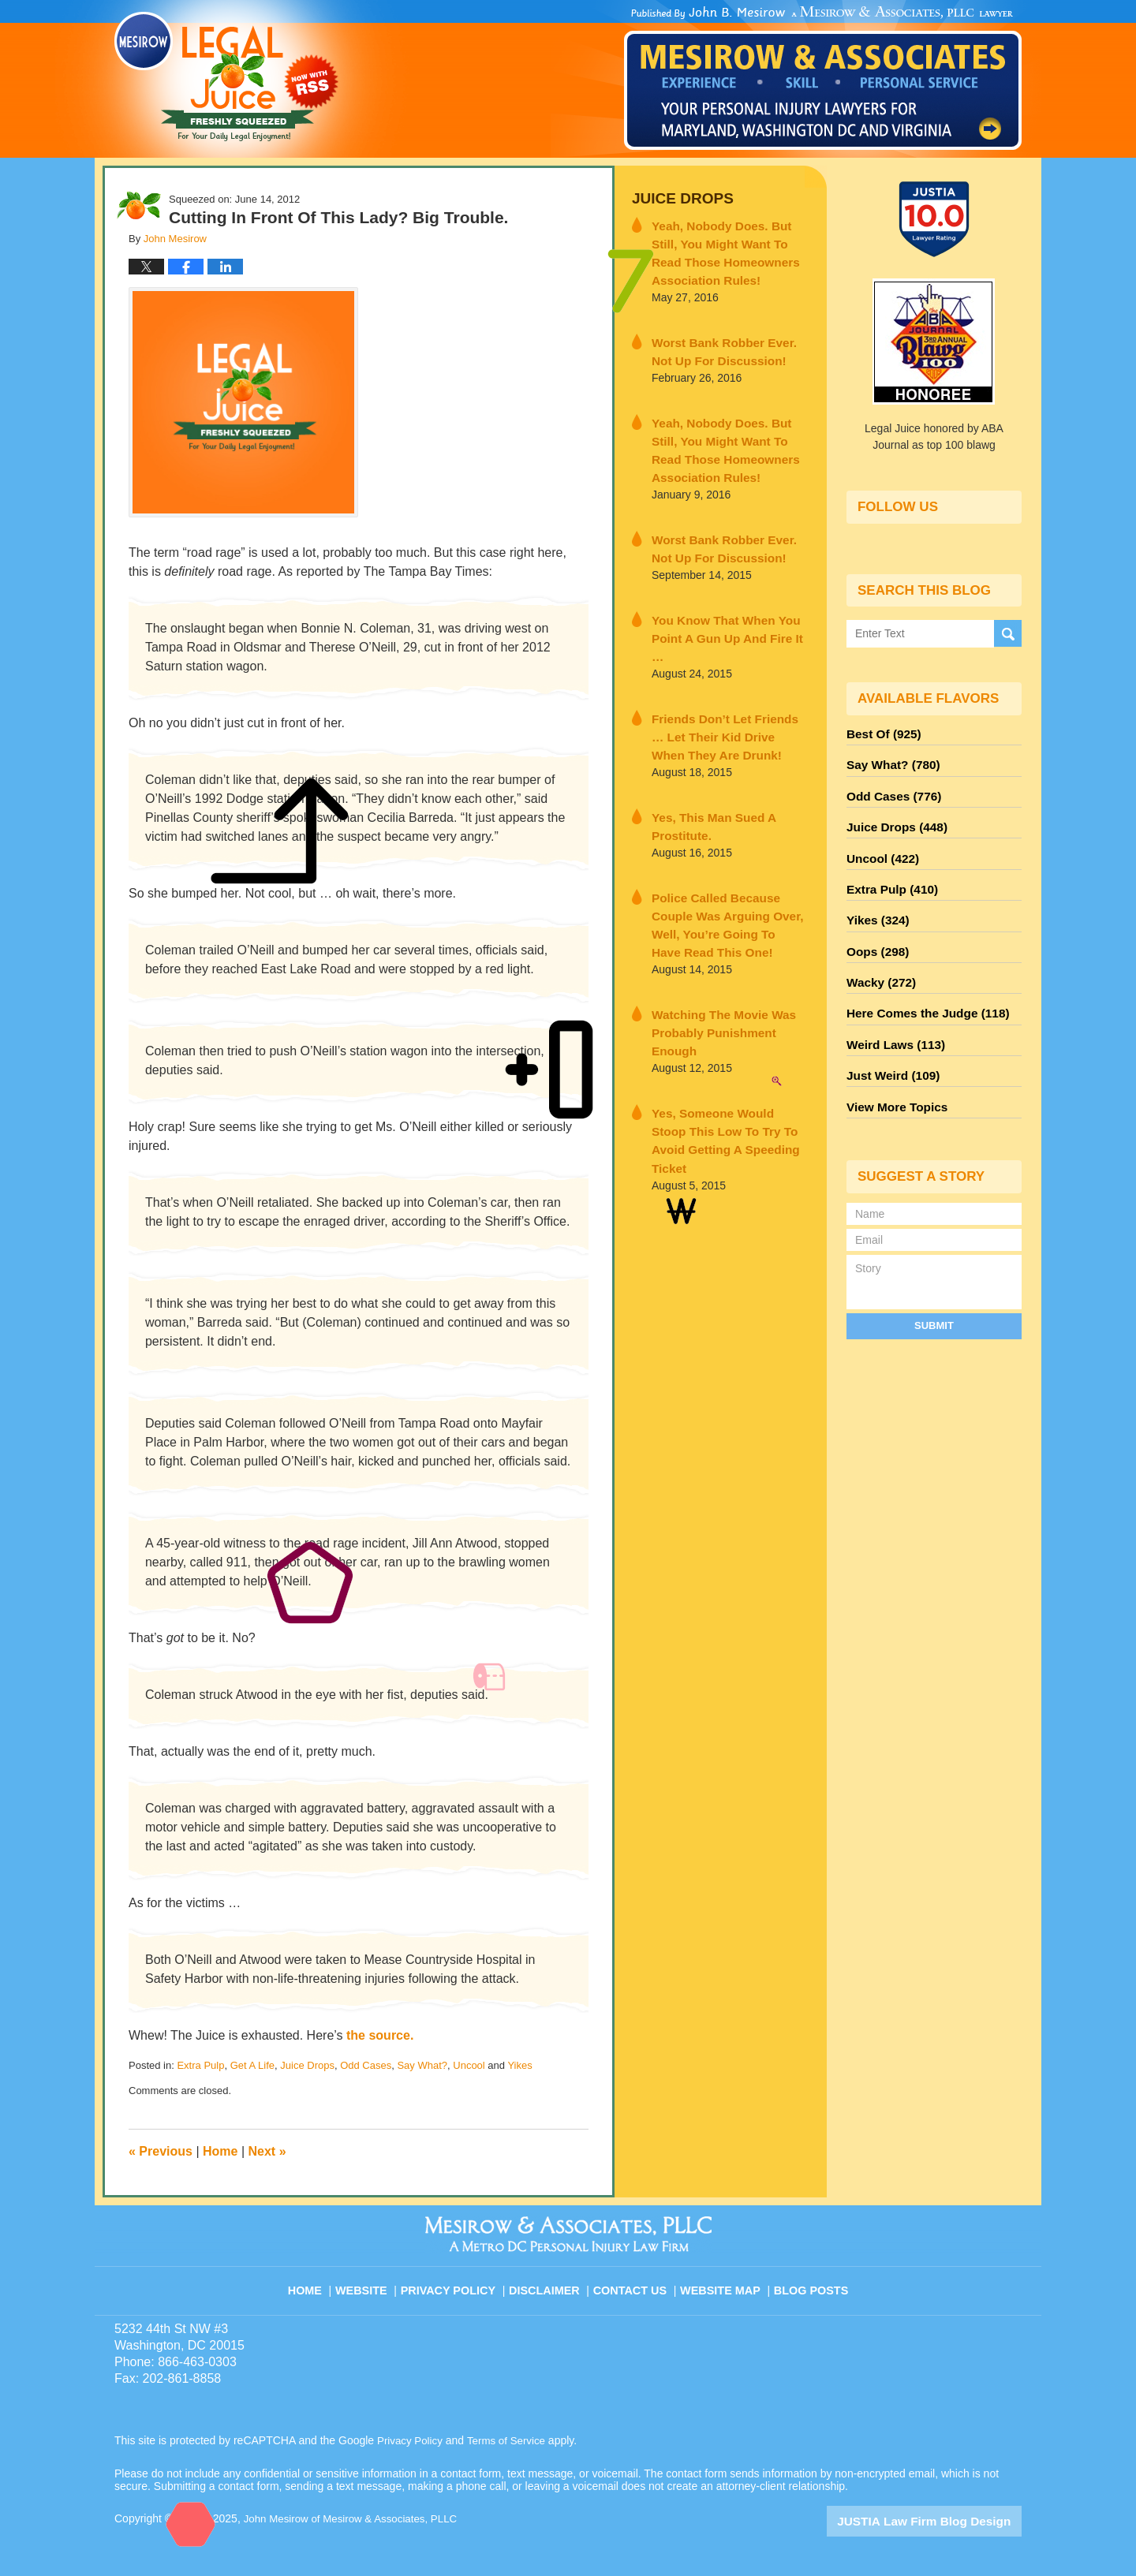 The height and width of the screenshot is (2576, 1136). I want to click on bathroom or restroom location indicator, so click(489, 1677).